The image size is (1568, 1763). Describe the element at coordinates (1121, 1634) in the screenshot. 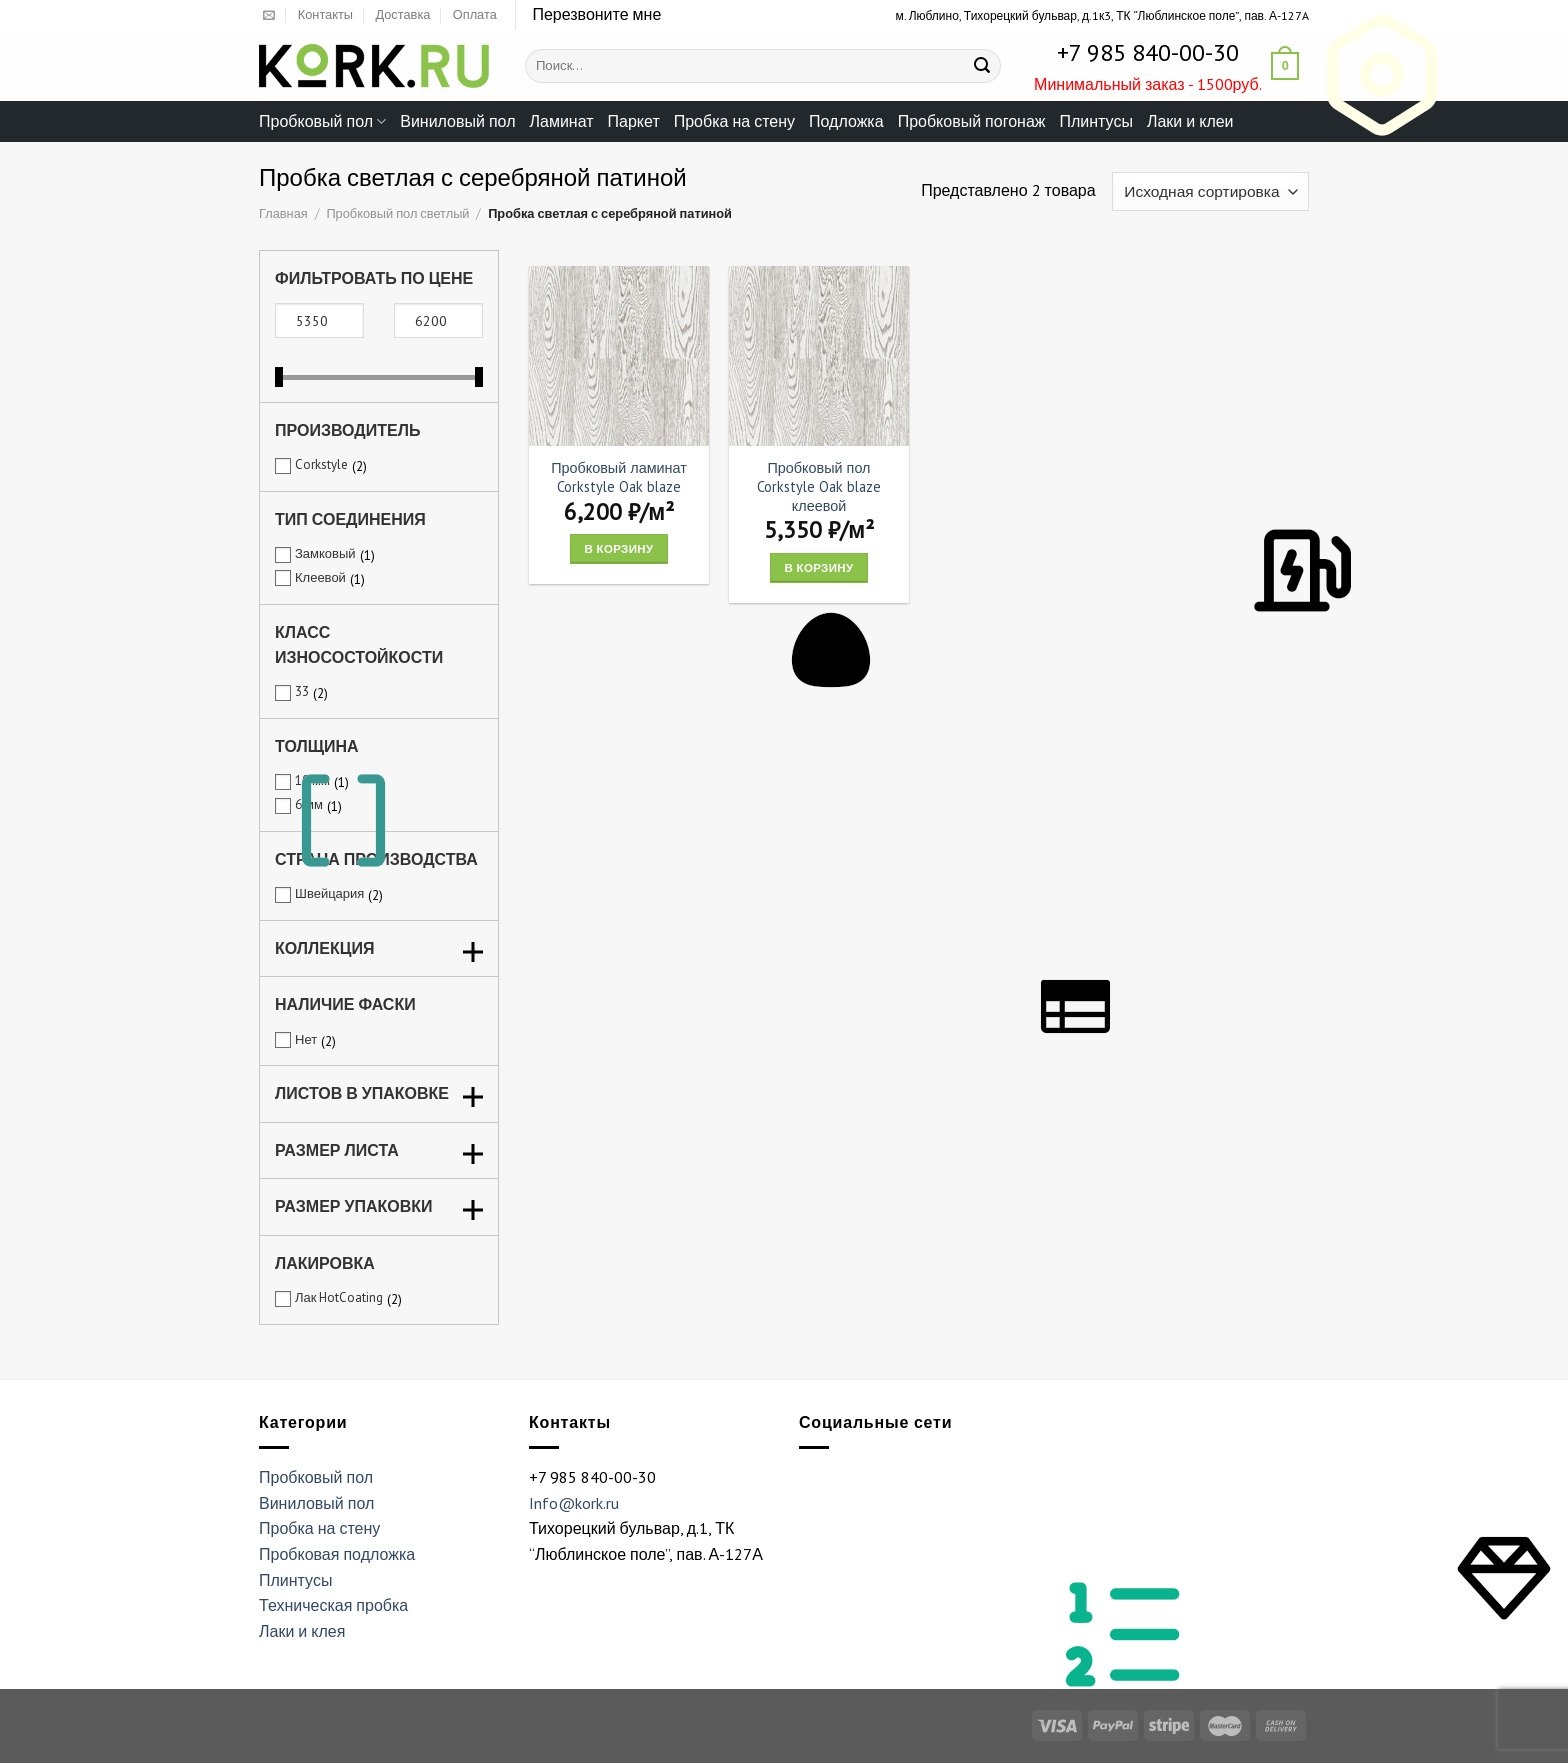

I see `create a numbered list` at that location.